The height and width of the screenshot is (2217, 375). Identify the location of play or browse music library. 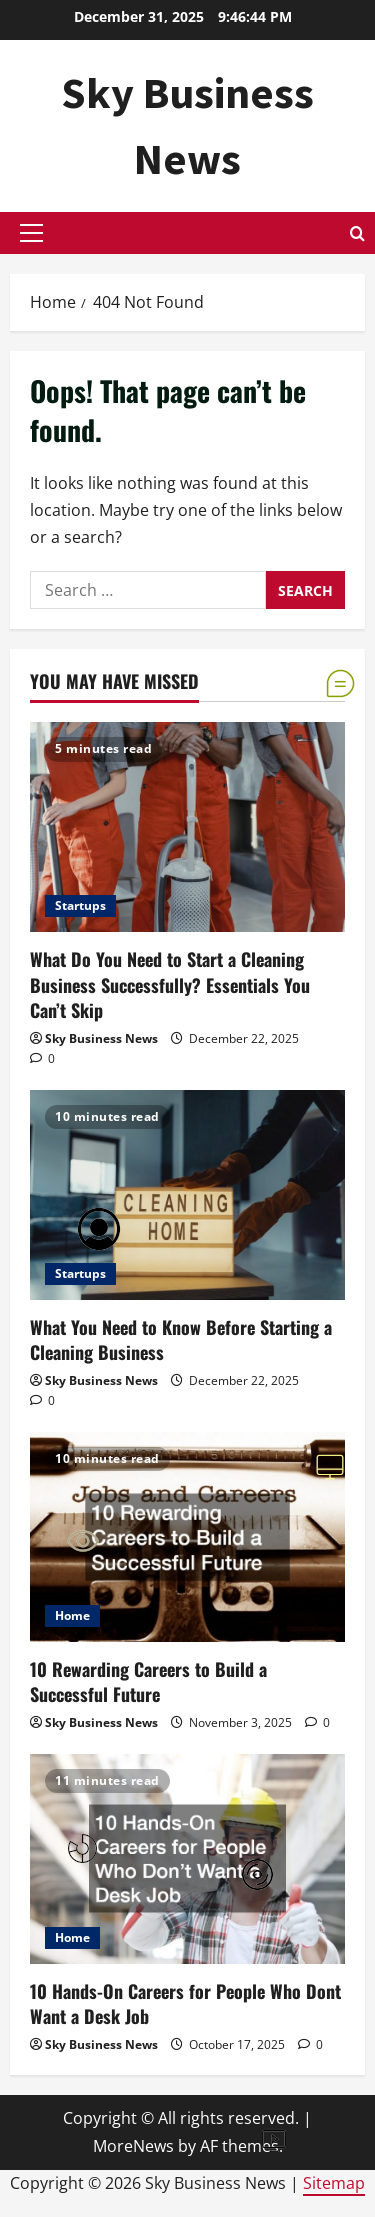
(257, 1874).